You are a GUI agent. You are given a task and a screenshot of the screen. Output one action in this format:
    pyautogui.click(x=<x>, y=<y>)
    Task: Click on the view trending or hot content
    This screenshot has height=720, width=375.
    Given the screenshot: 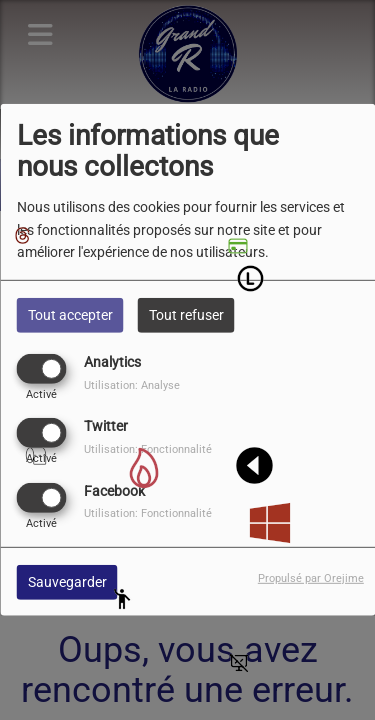 What is the action you would take?
    pyautogui.click(x=144, y=468)
    